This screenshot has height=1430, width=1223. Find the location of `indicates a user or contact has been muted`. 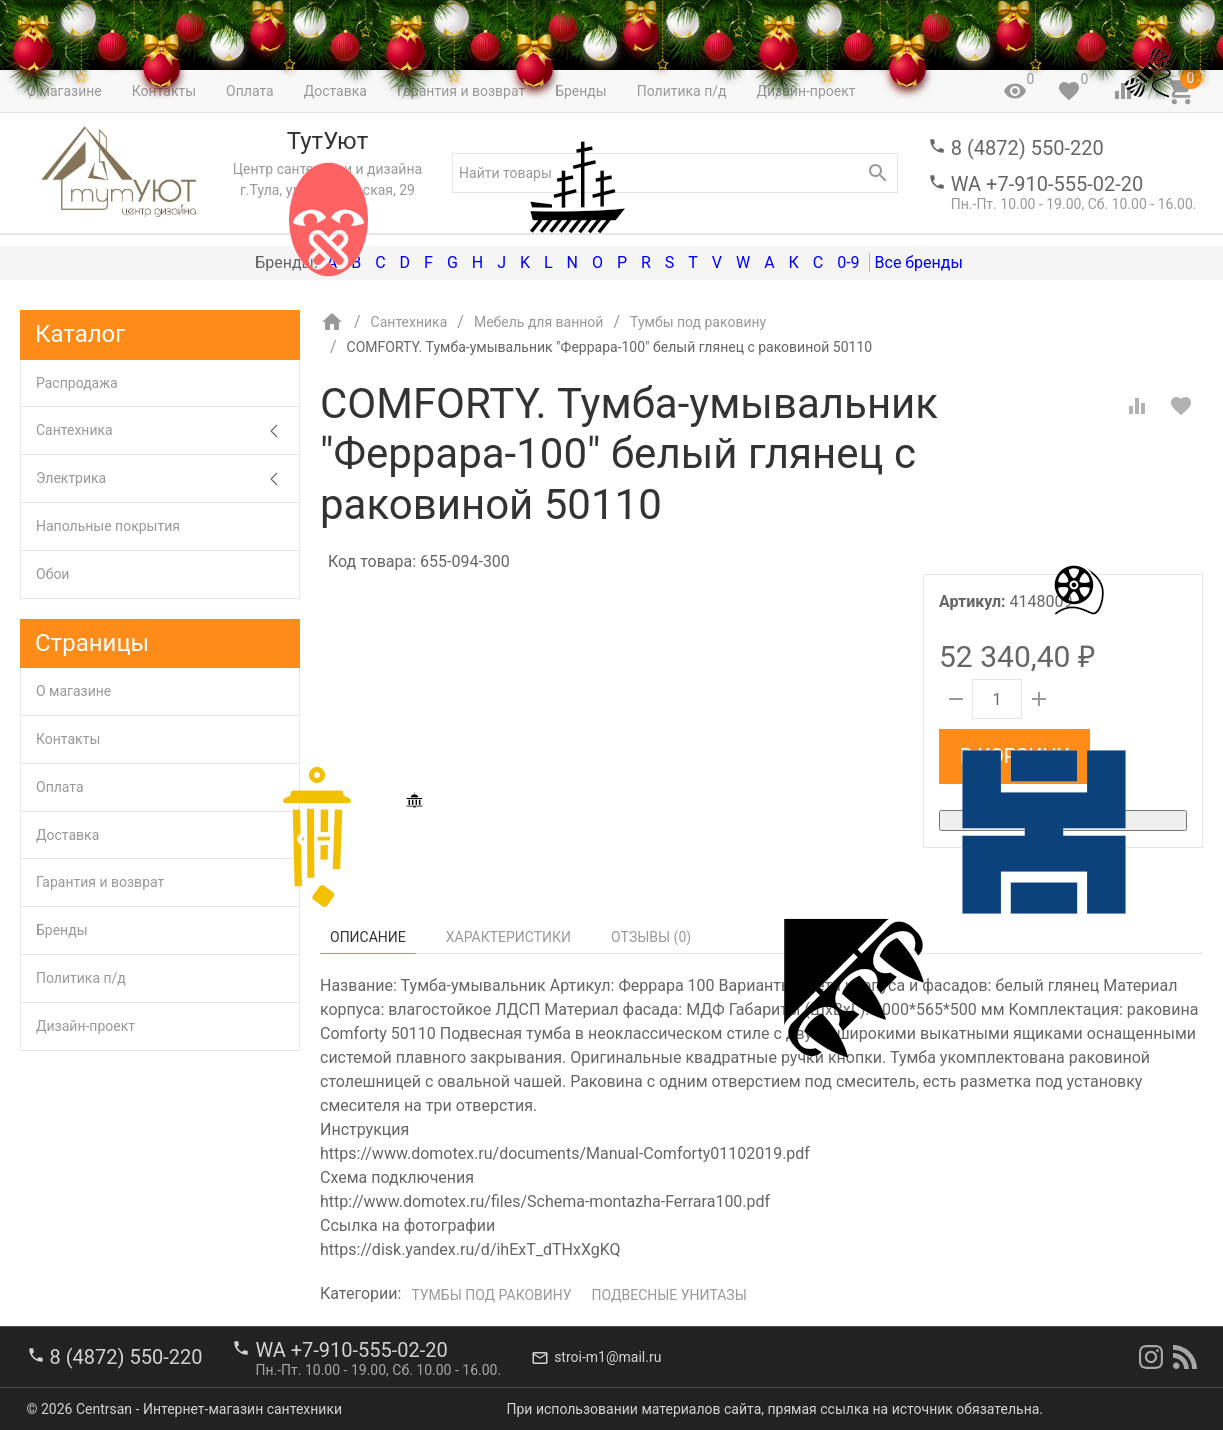

indicates a user or contact has been muted is located at coordinates (328, 219).